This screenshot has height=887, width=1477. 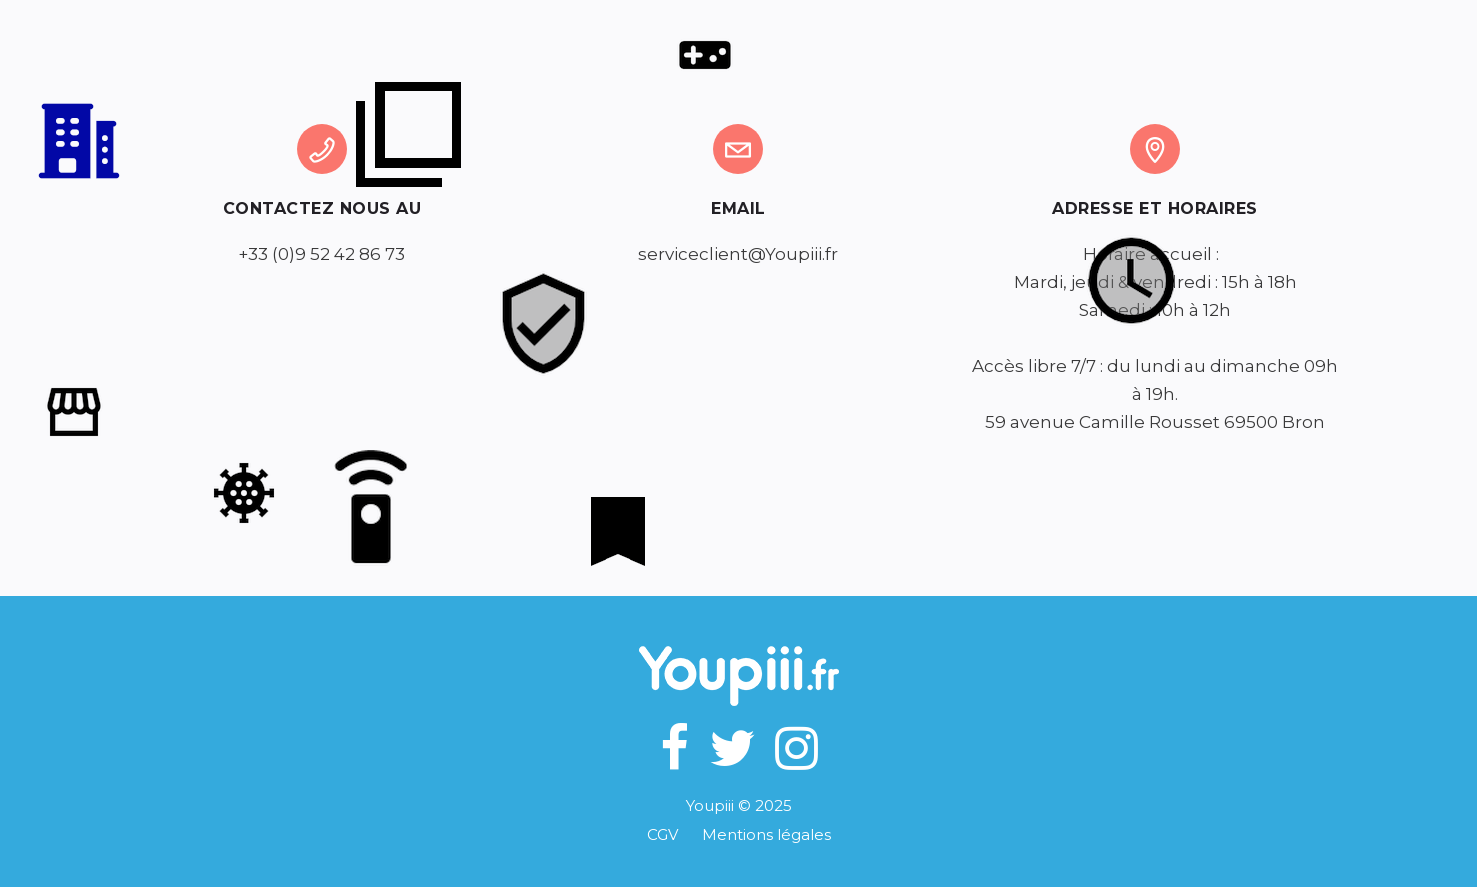 What do you see at coordinates (79, 141) in the screenshot?
I see `view office or workplace location` at bounding box center [79, 141].